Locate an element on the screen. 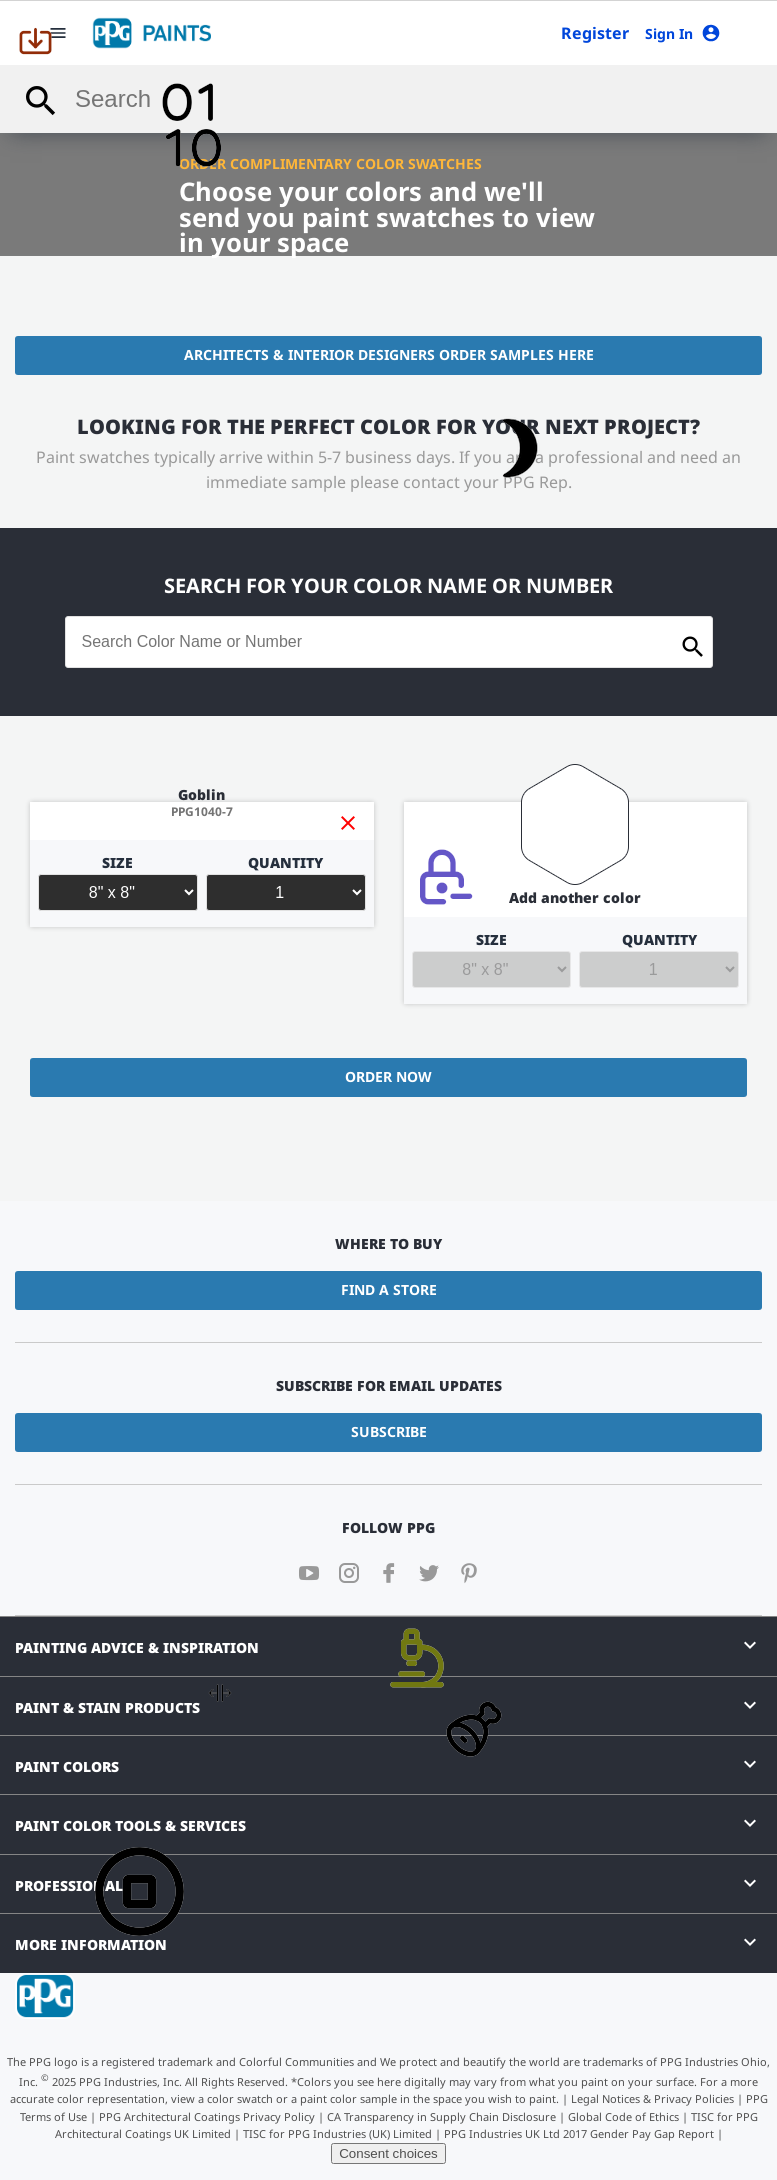 This screenshot has width=777, height=2180. food or dining category is located at coordinates (473, 1729).